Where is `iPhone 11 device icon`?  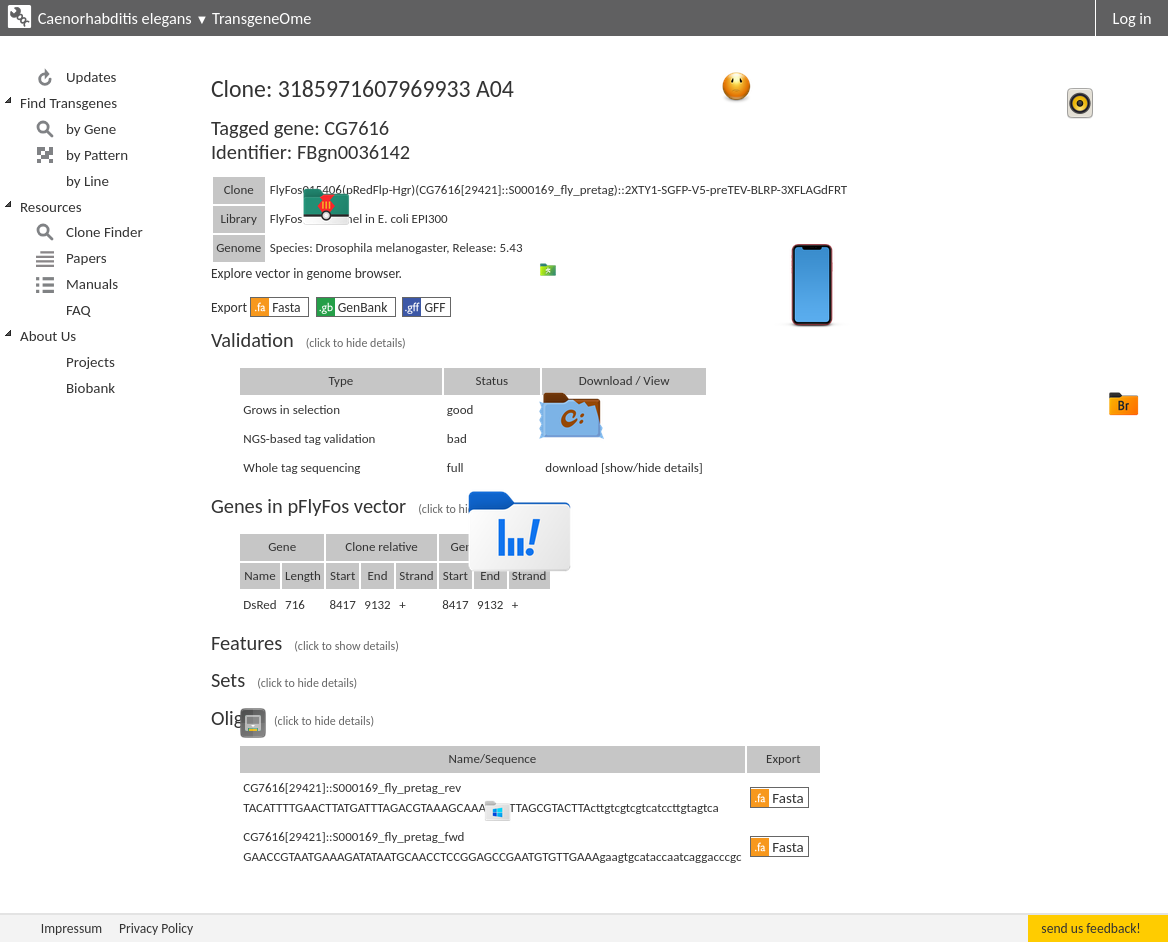 iPhone 11 device icon is located at coordinates (812, 286).